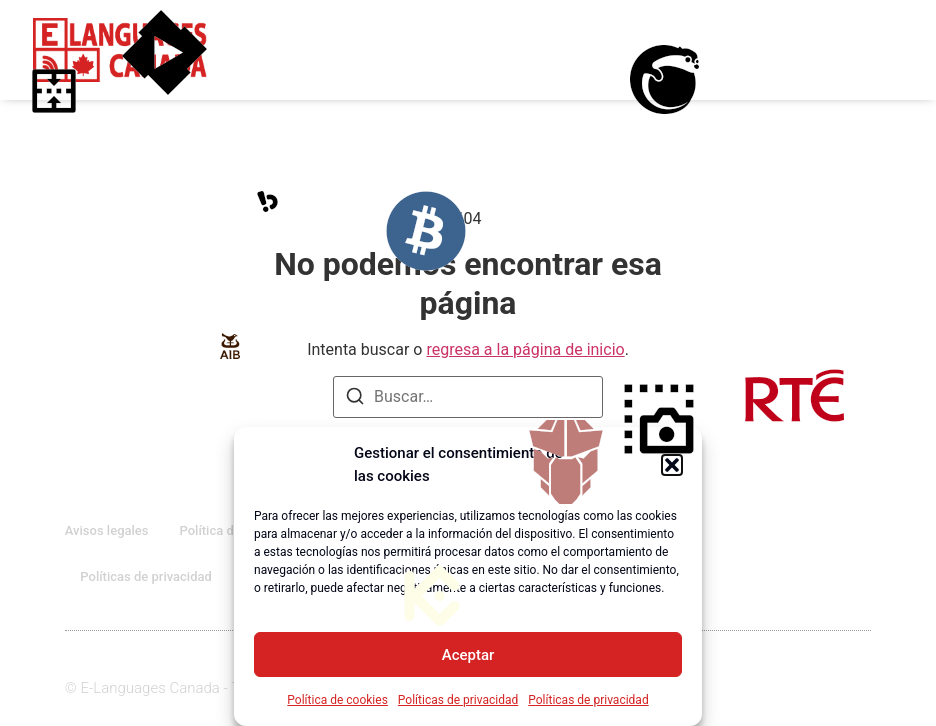  What do you see at coordinates (659, 419) in the screenshot?
I see `capture a screenshot of the current screen` at bounding box center [659, 419].